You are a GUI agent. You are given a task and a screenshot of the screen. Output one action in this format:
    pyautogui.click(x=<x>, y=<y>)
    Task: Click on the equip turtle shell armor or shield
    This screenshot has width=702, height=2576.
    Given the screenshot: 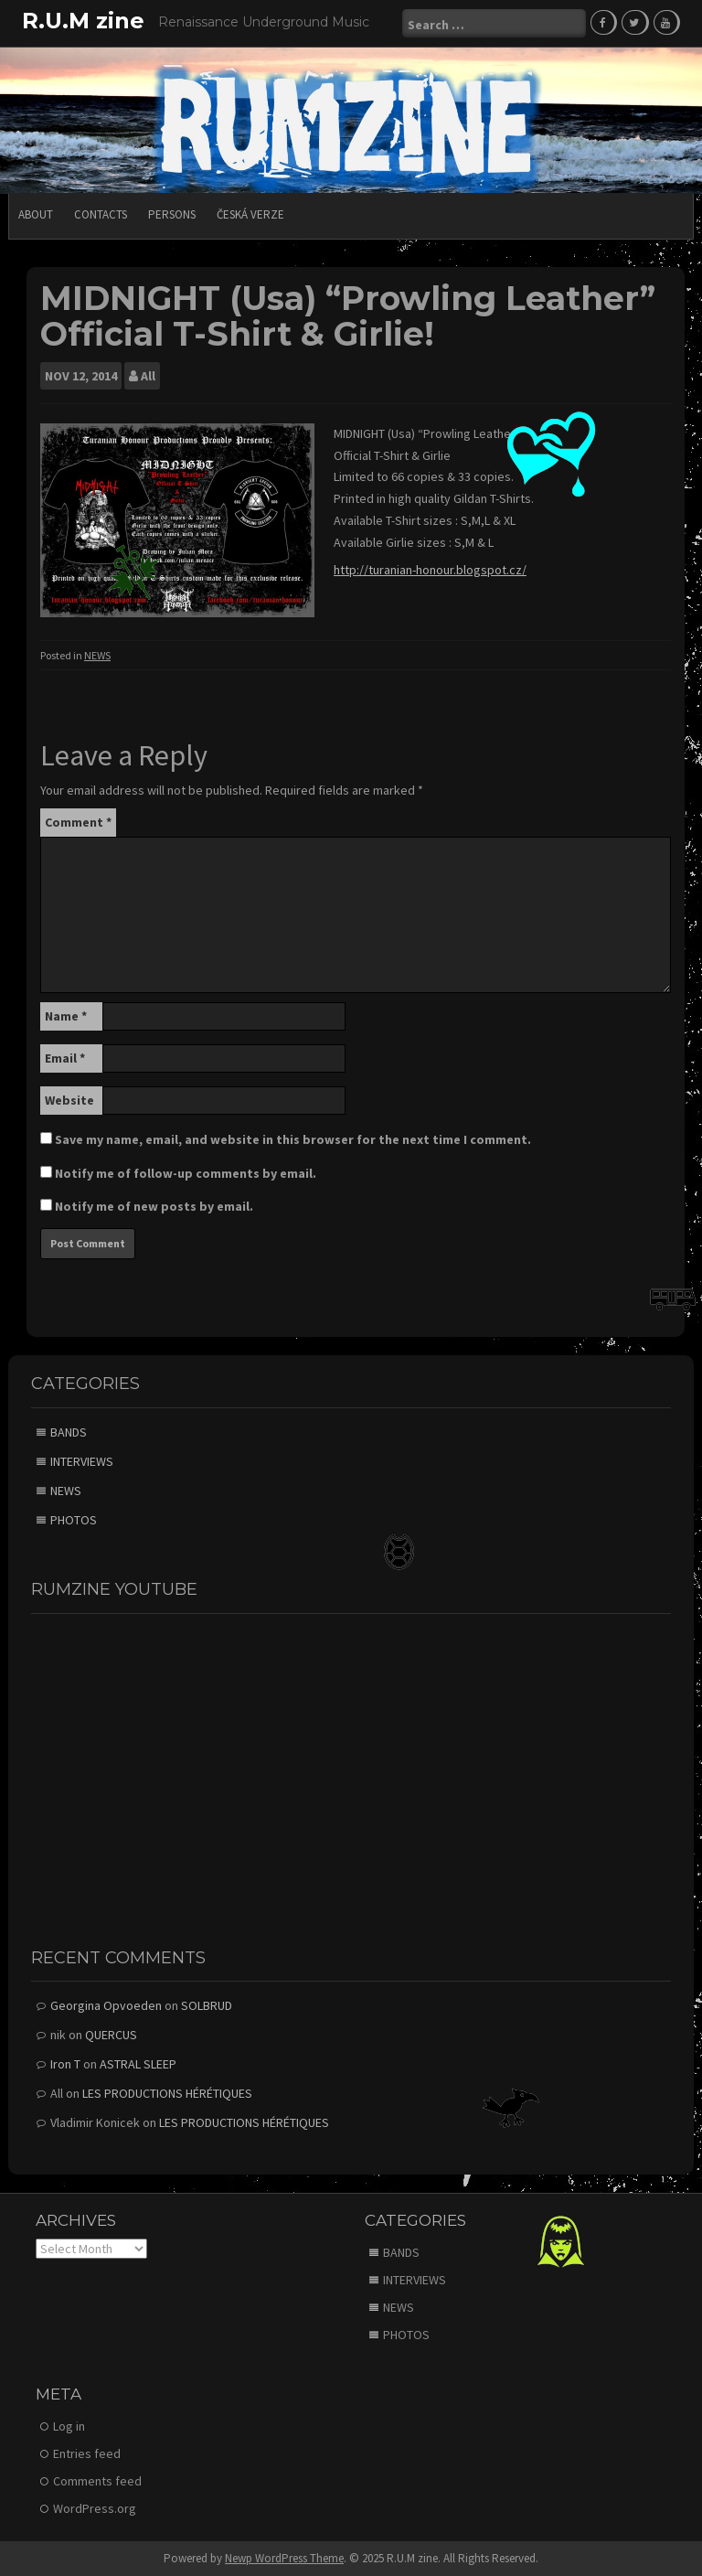 What is the action you would take?
    pyautogui.click(x=399, y=1552)
    